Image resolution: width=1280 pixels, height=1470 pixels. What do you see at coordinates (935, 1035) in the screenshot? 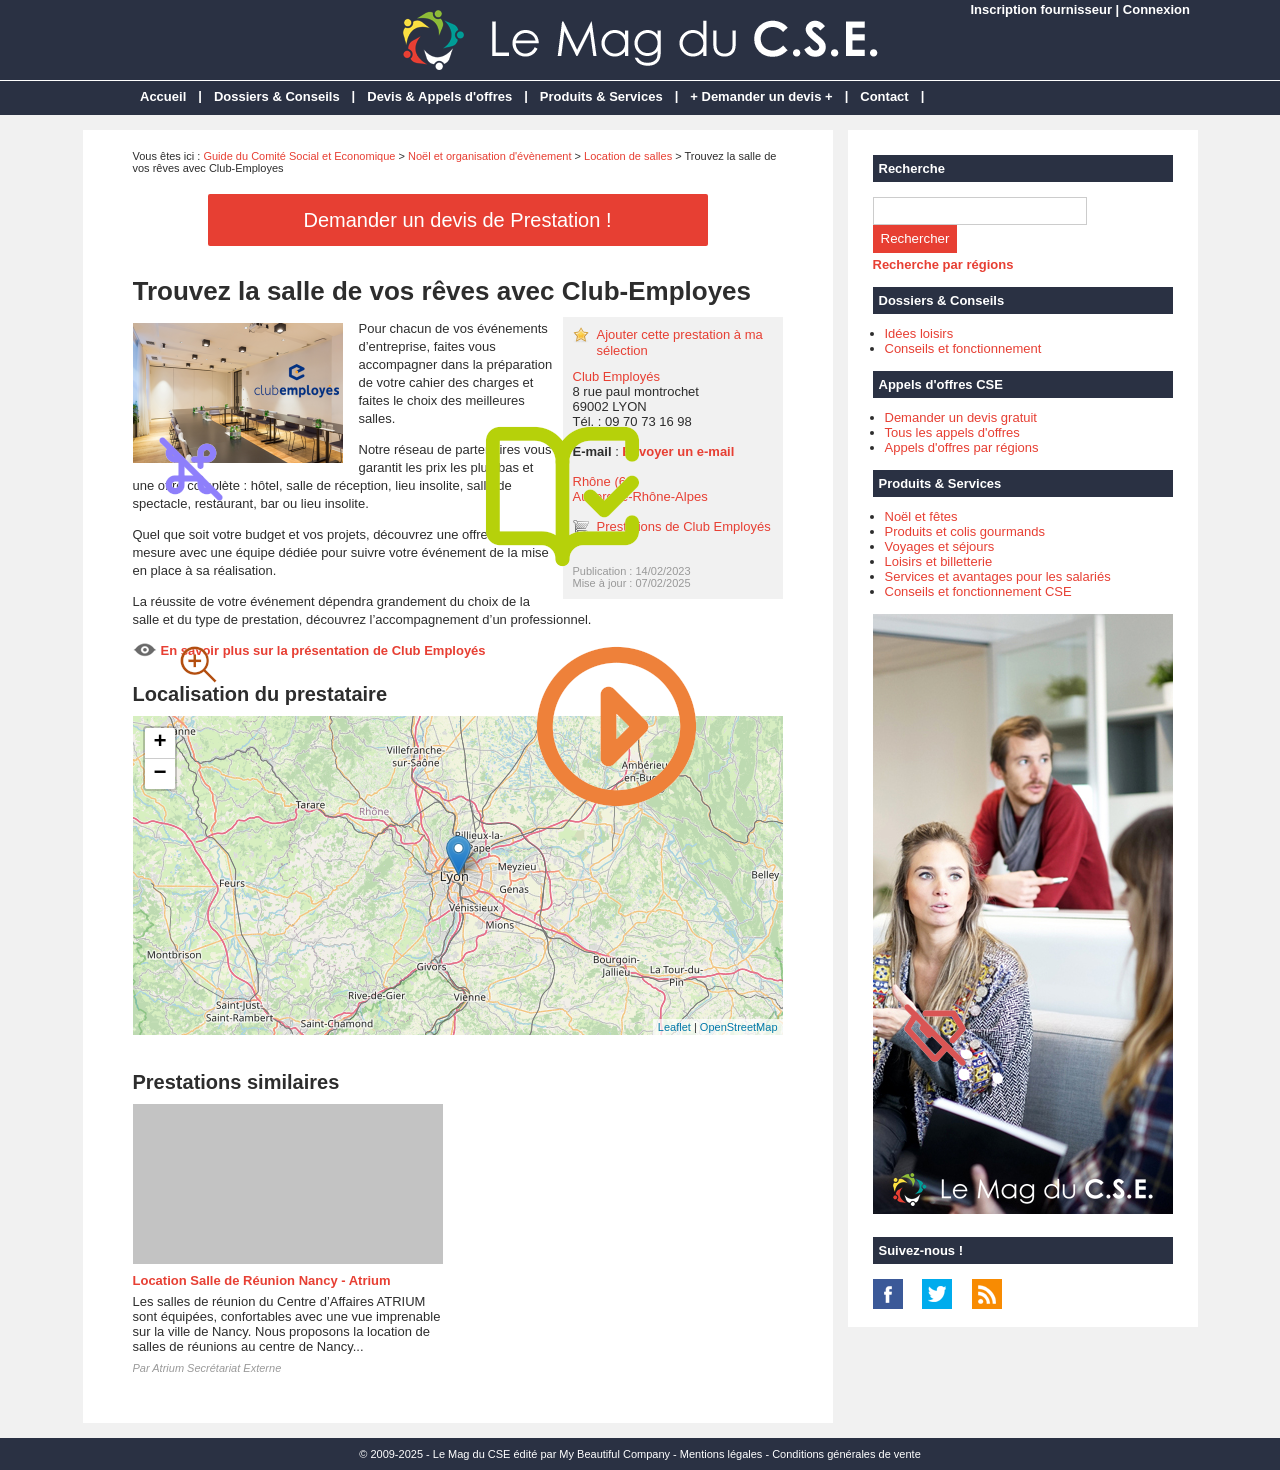
I see `indicates premium features are unavailable` at bounding box center [935, 1035].